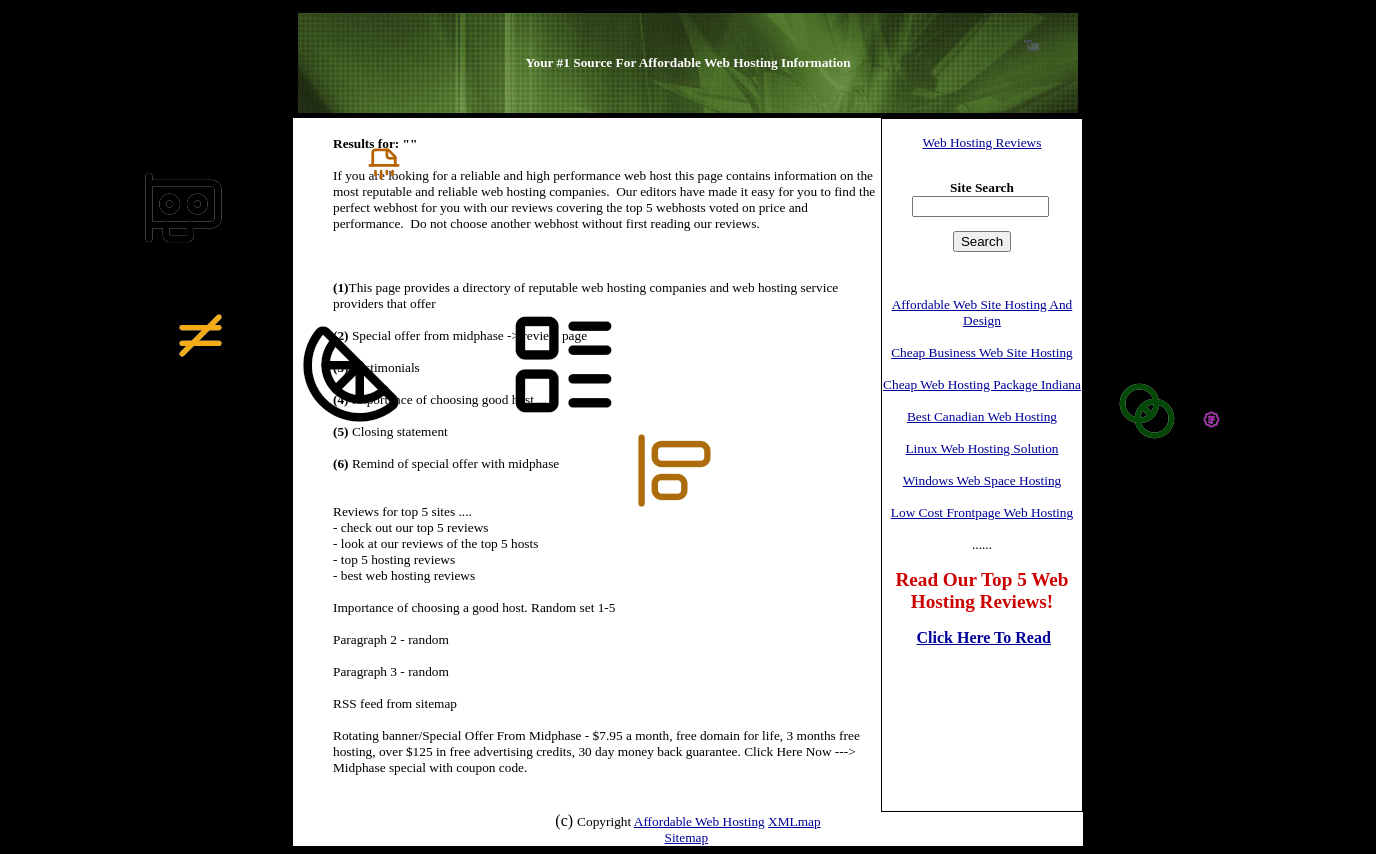 Image resolution: width=1376 pixels, height=854 pixels. What do you see at coordinates (1147, 411) in the screenshot?
I see `intersect or merge selected objects` at bounding box center [1147, 411].